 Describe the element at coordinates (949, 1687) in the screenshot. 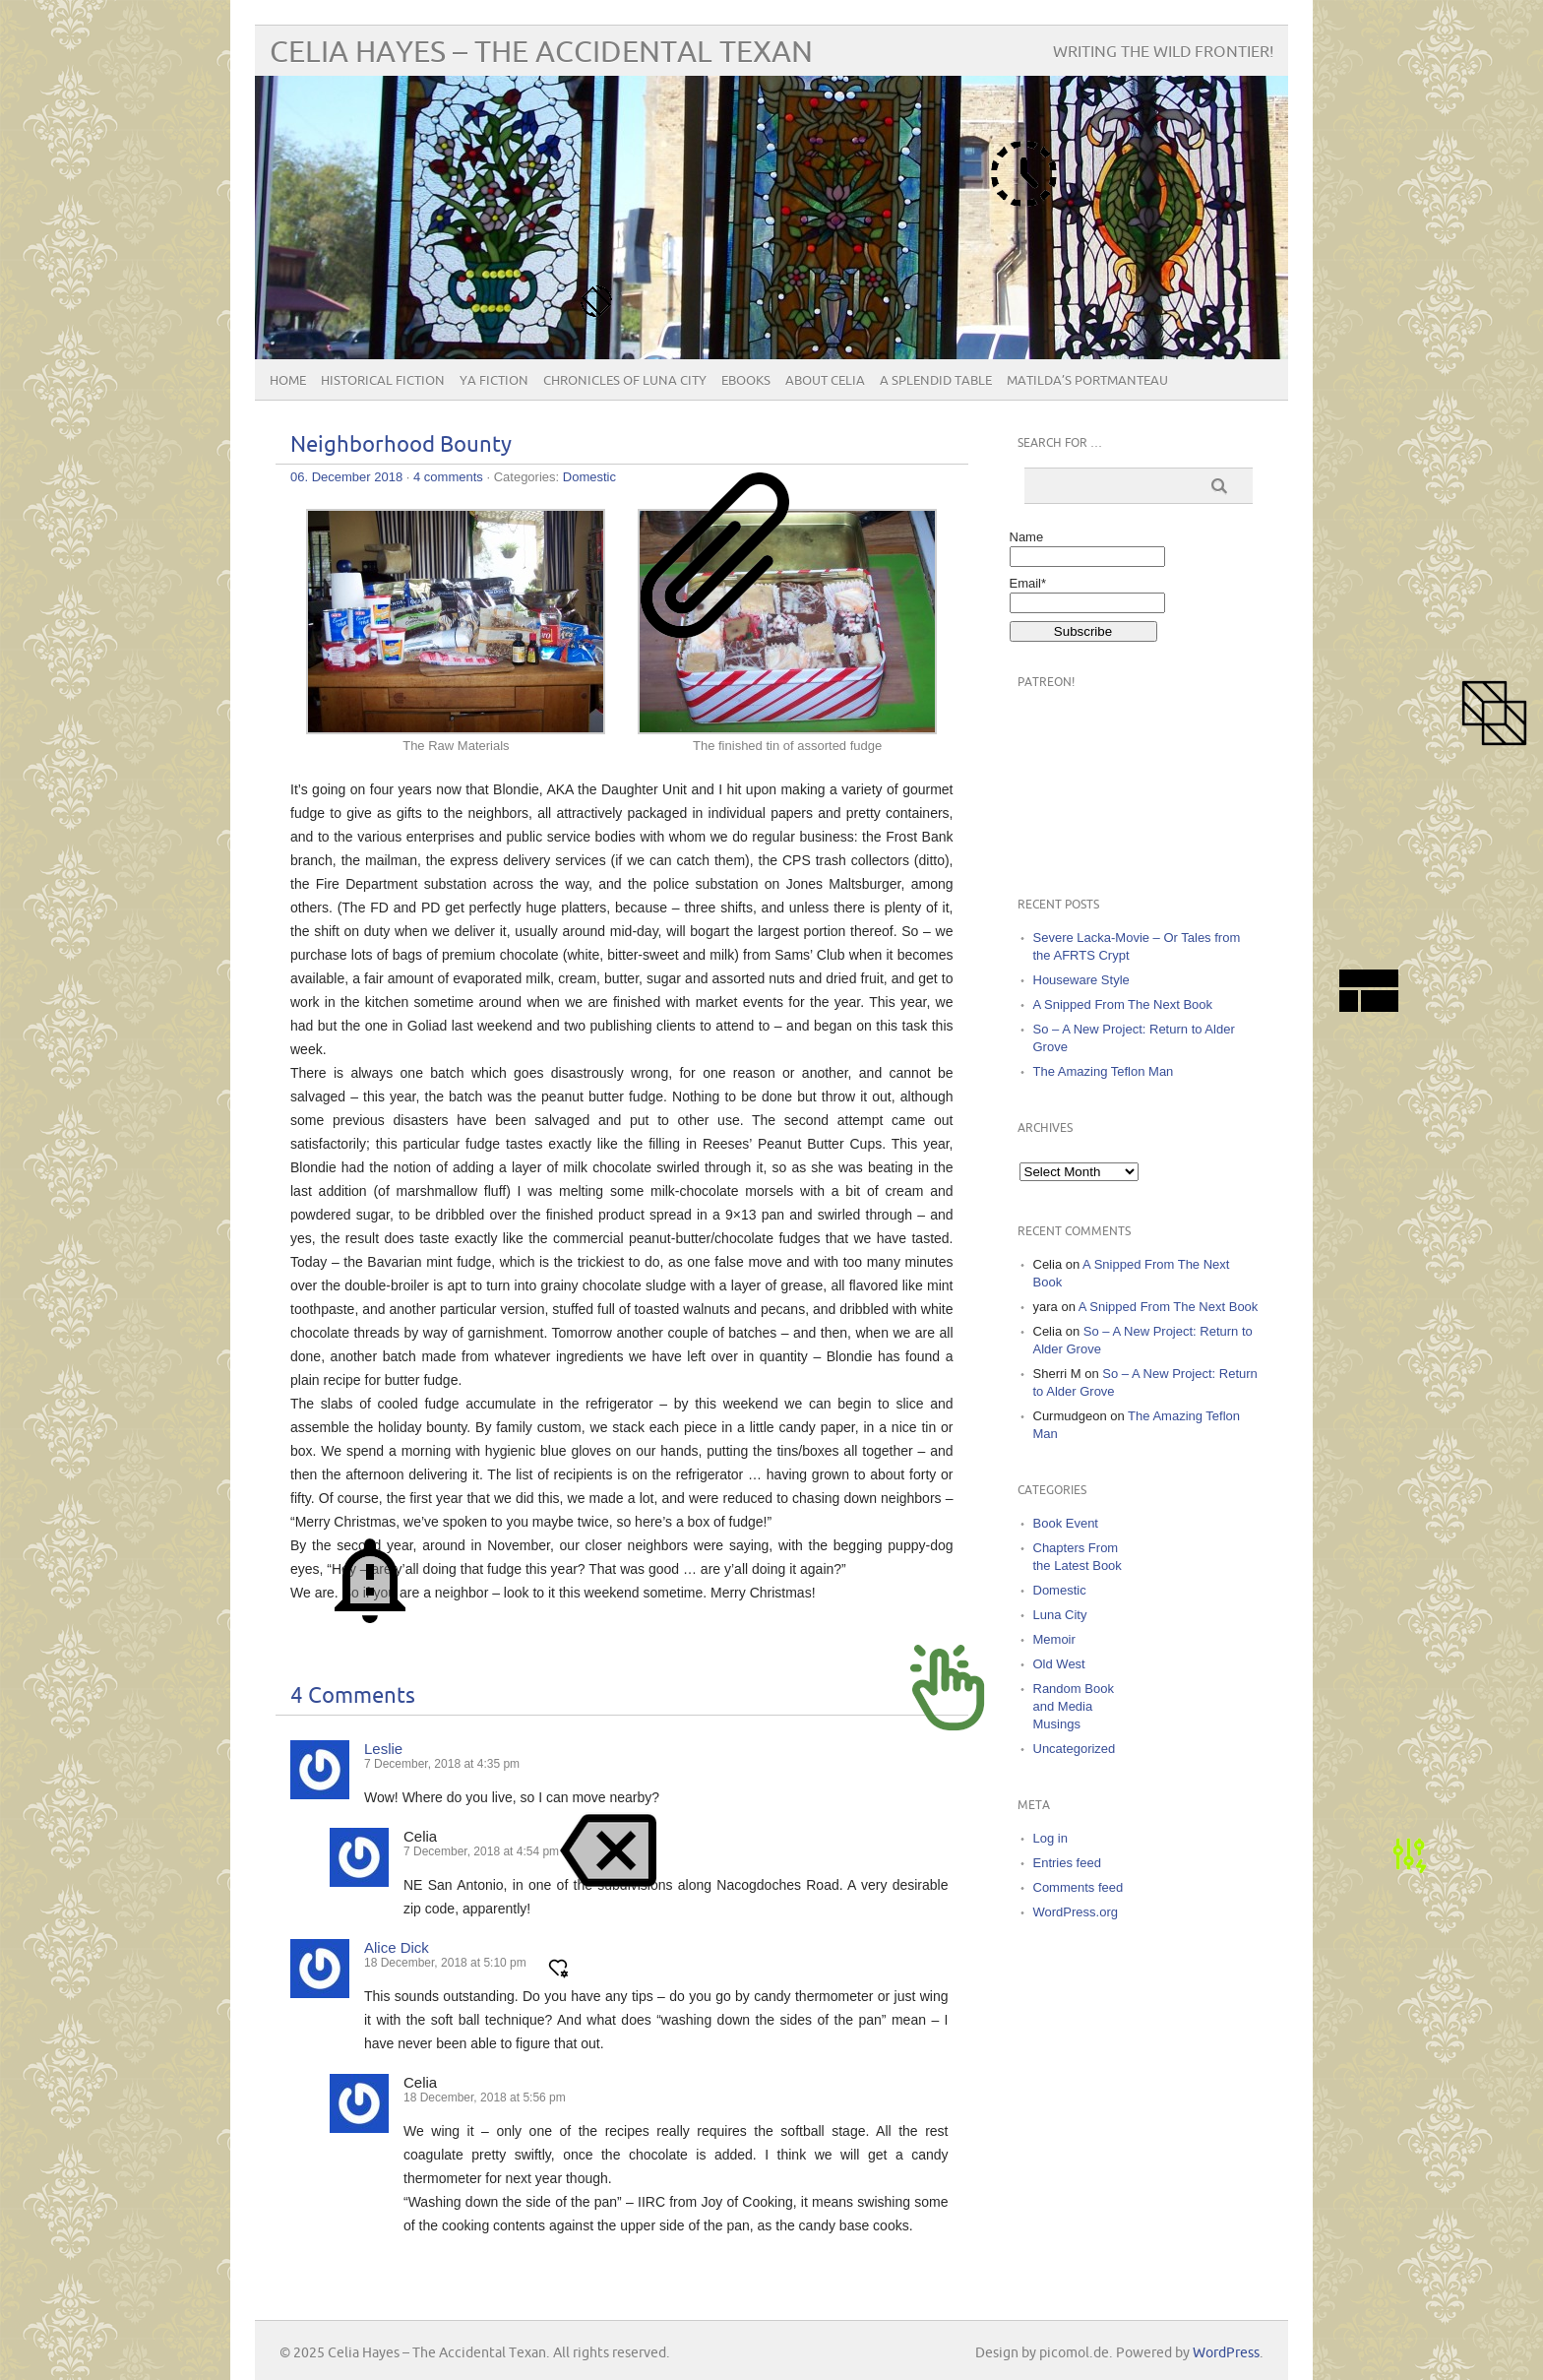

I see `tap or click to interact` at that location.